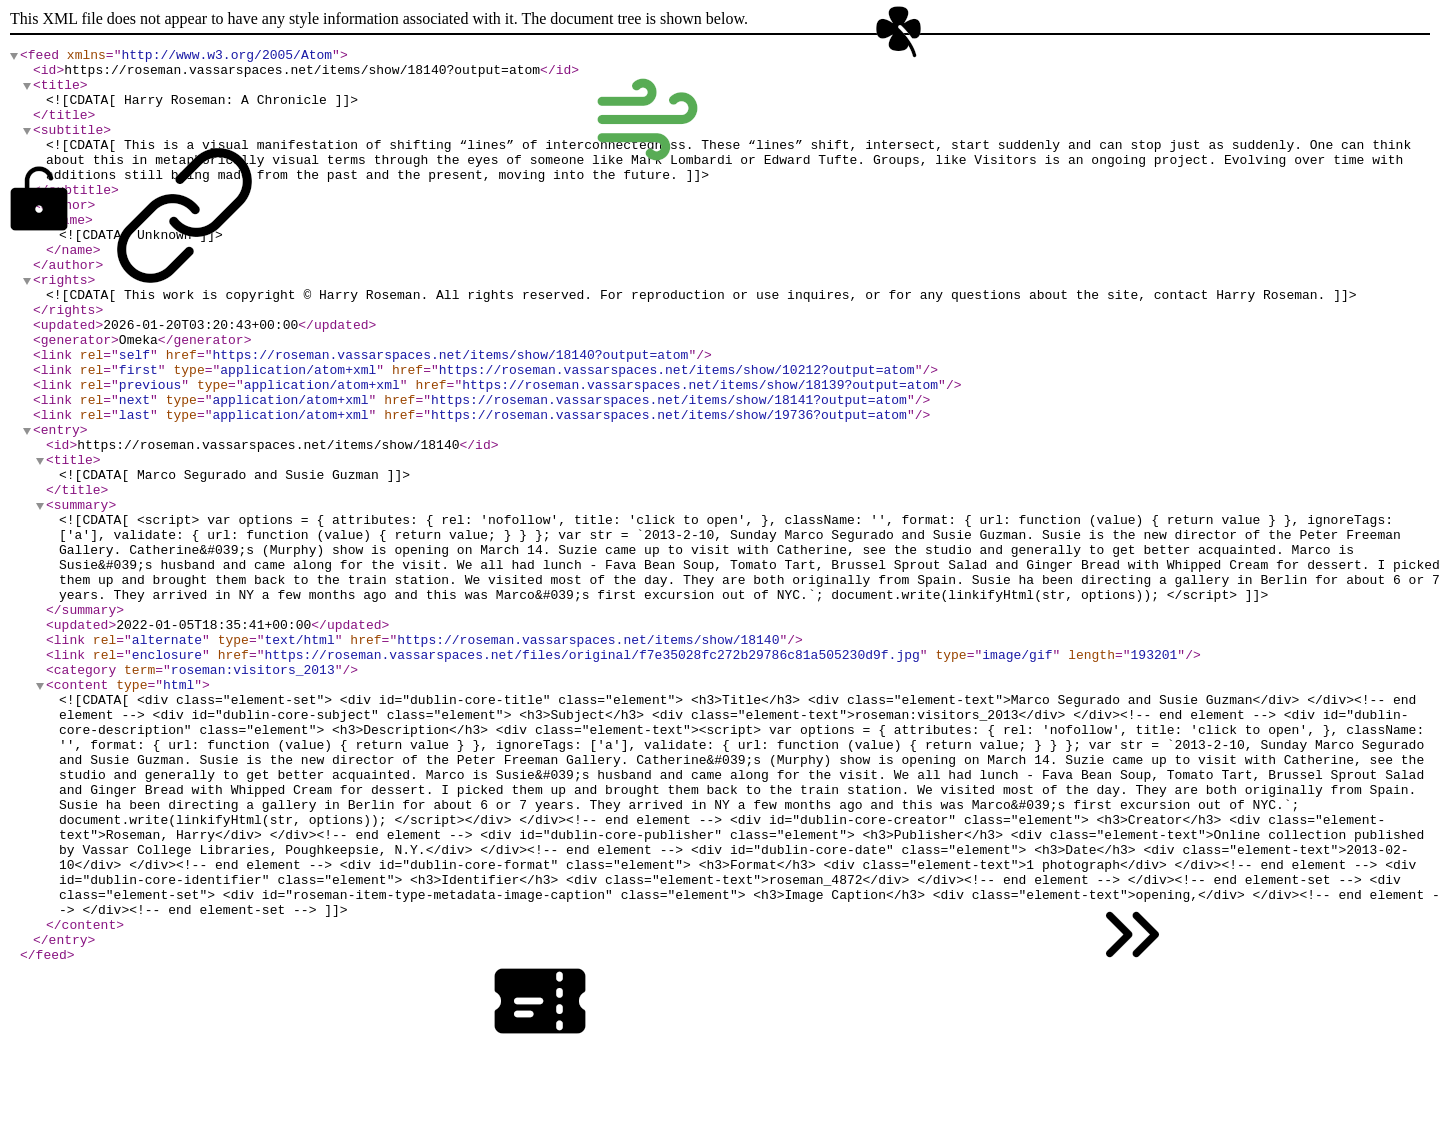 The image size is (1440, 1146). What do you see at coordinates (184, 215) in the screenshot?
I see `copy or share a link` at bounding box center [184, 215].